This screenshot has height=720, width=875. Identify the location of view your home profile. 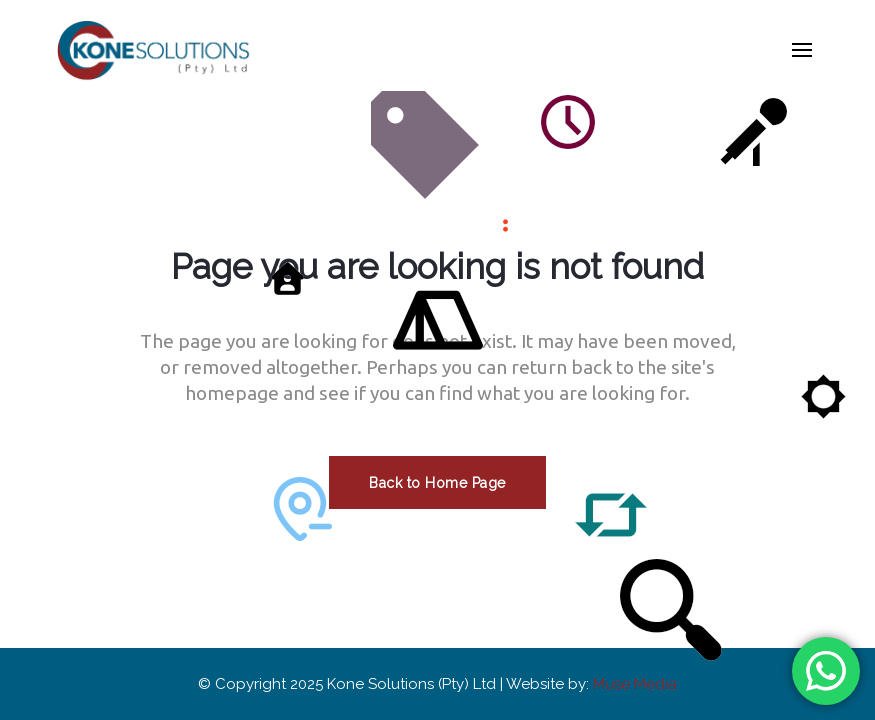
(287, 278).